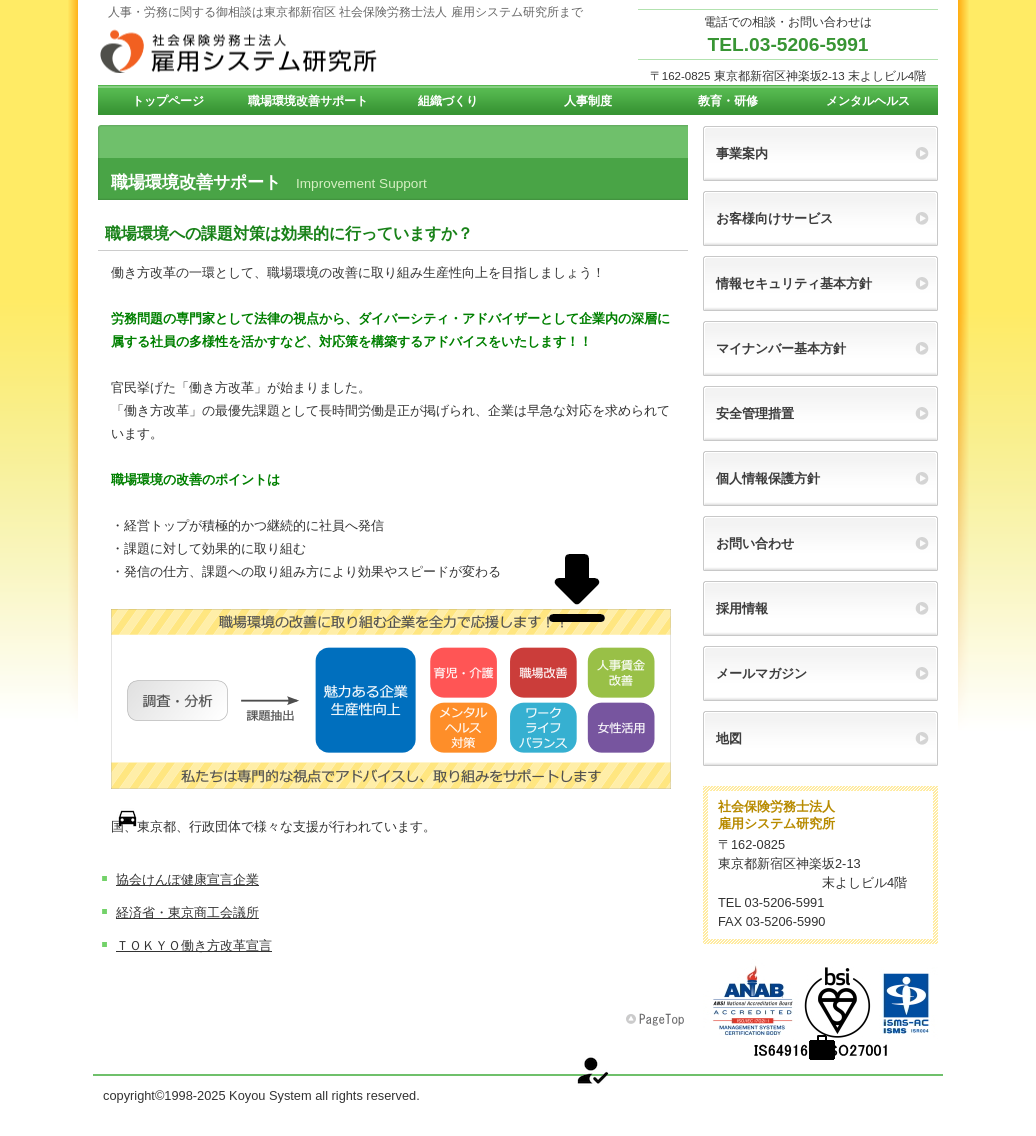 The image size is (1036, 1136). Describe the element at coordinates (592, 1070) in the screenshot. I see `user registration completed successfully` at that location.